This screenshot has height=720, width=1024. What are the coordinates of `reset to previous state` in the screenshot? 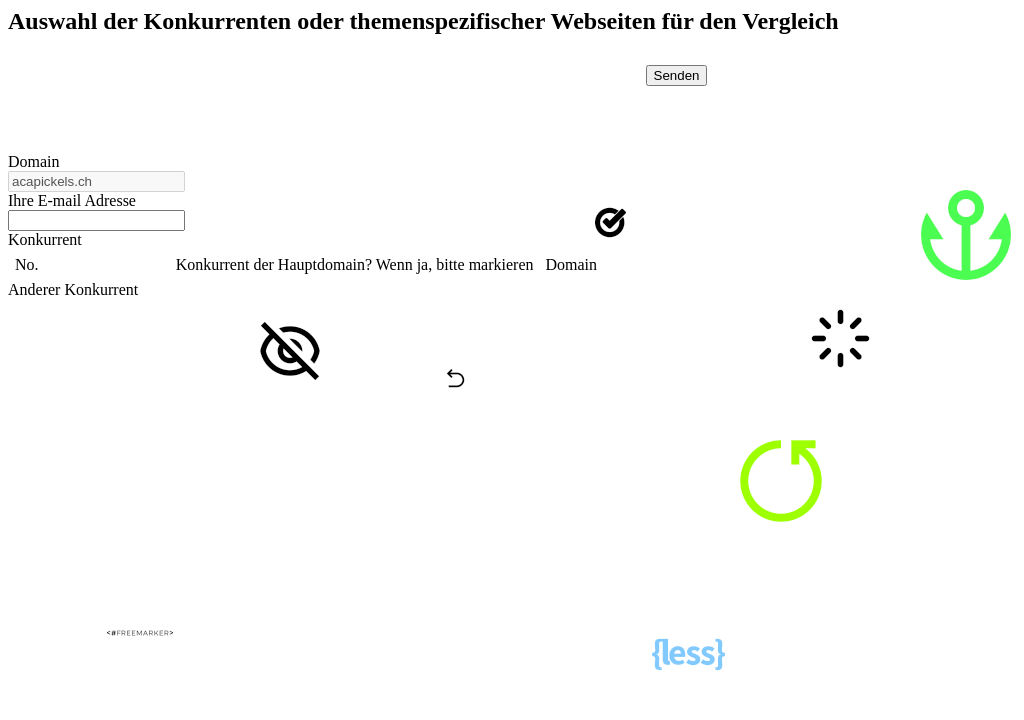 It's located at (781, 481).